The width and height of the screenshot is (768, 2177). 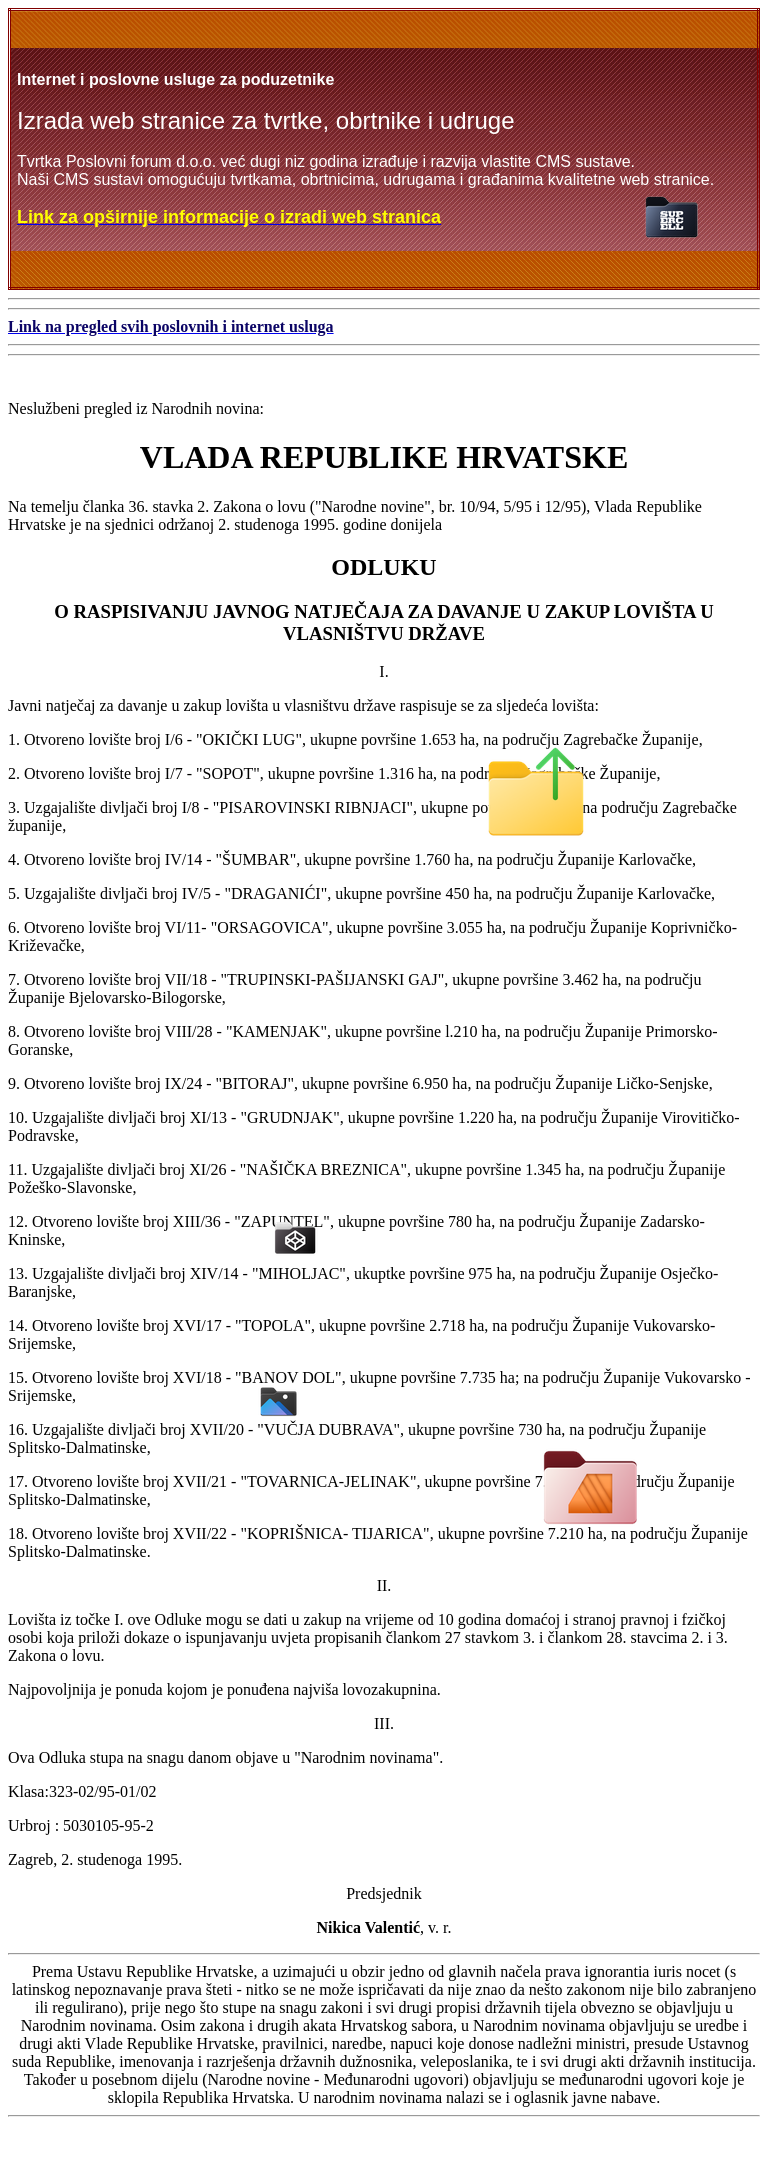 What do you see at coordinates (536, 801) in the screenshot?
I see `upload files to a location-based folder` at bounding box center [536, 801].